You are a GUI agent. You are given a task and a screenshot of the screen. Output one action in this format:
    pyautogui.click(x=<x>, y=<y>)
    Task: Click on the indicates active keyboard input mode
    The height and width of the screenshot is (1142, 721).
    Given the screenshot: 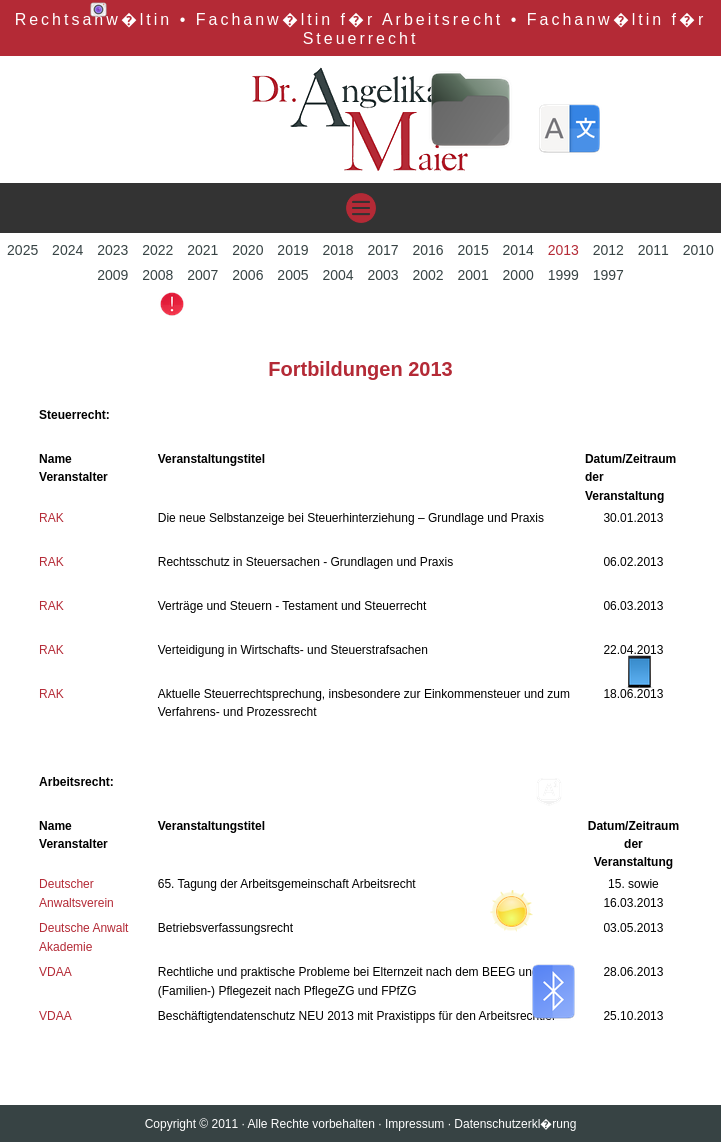 What is the action you would take?
    pyautogui.click(x=549, y=792)
    